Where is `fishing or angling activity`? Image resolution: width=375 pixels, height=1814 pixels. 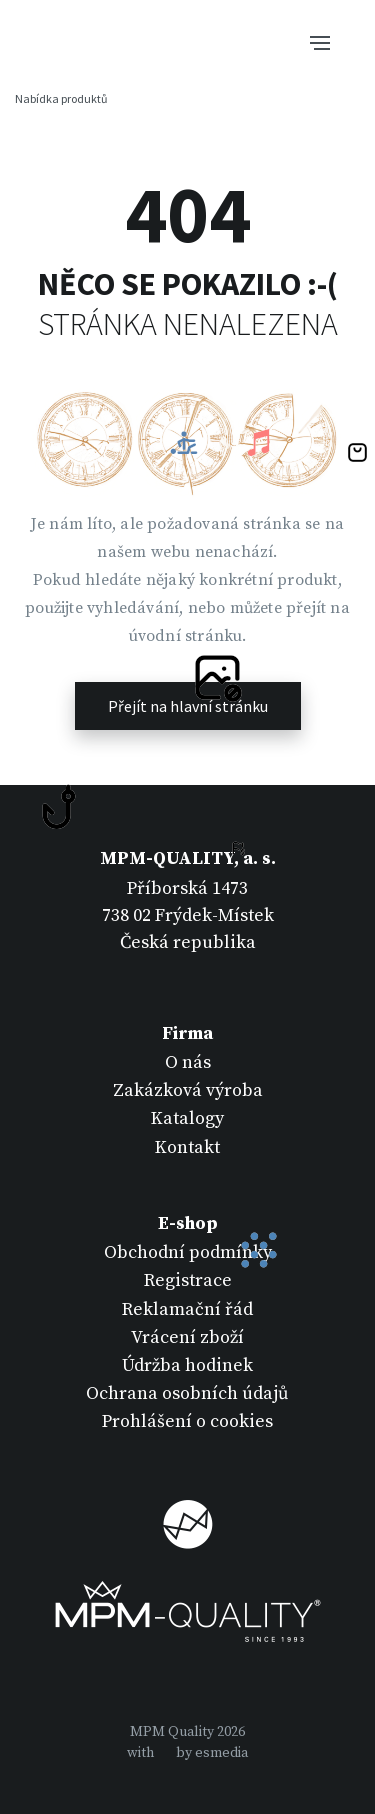
fishing or angling activity is located at coordinates (59, 808).